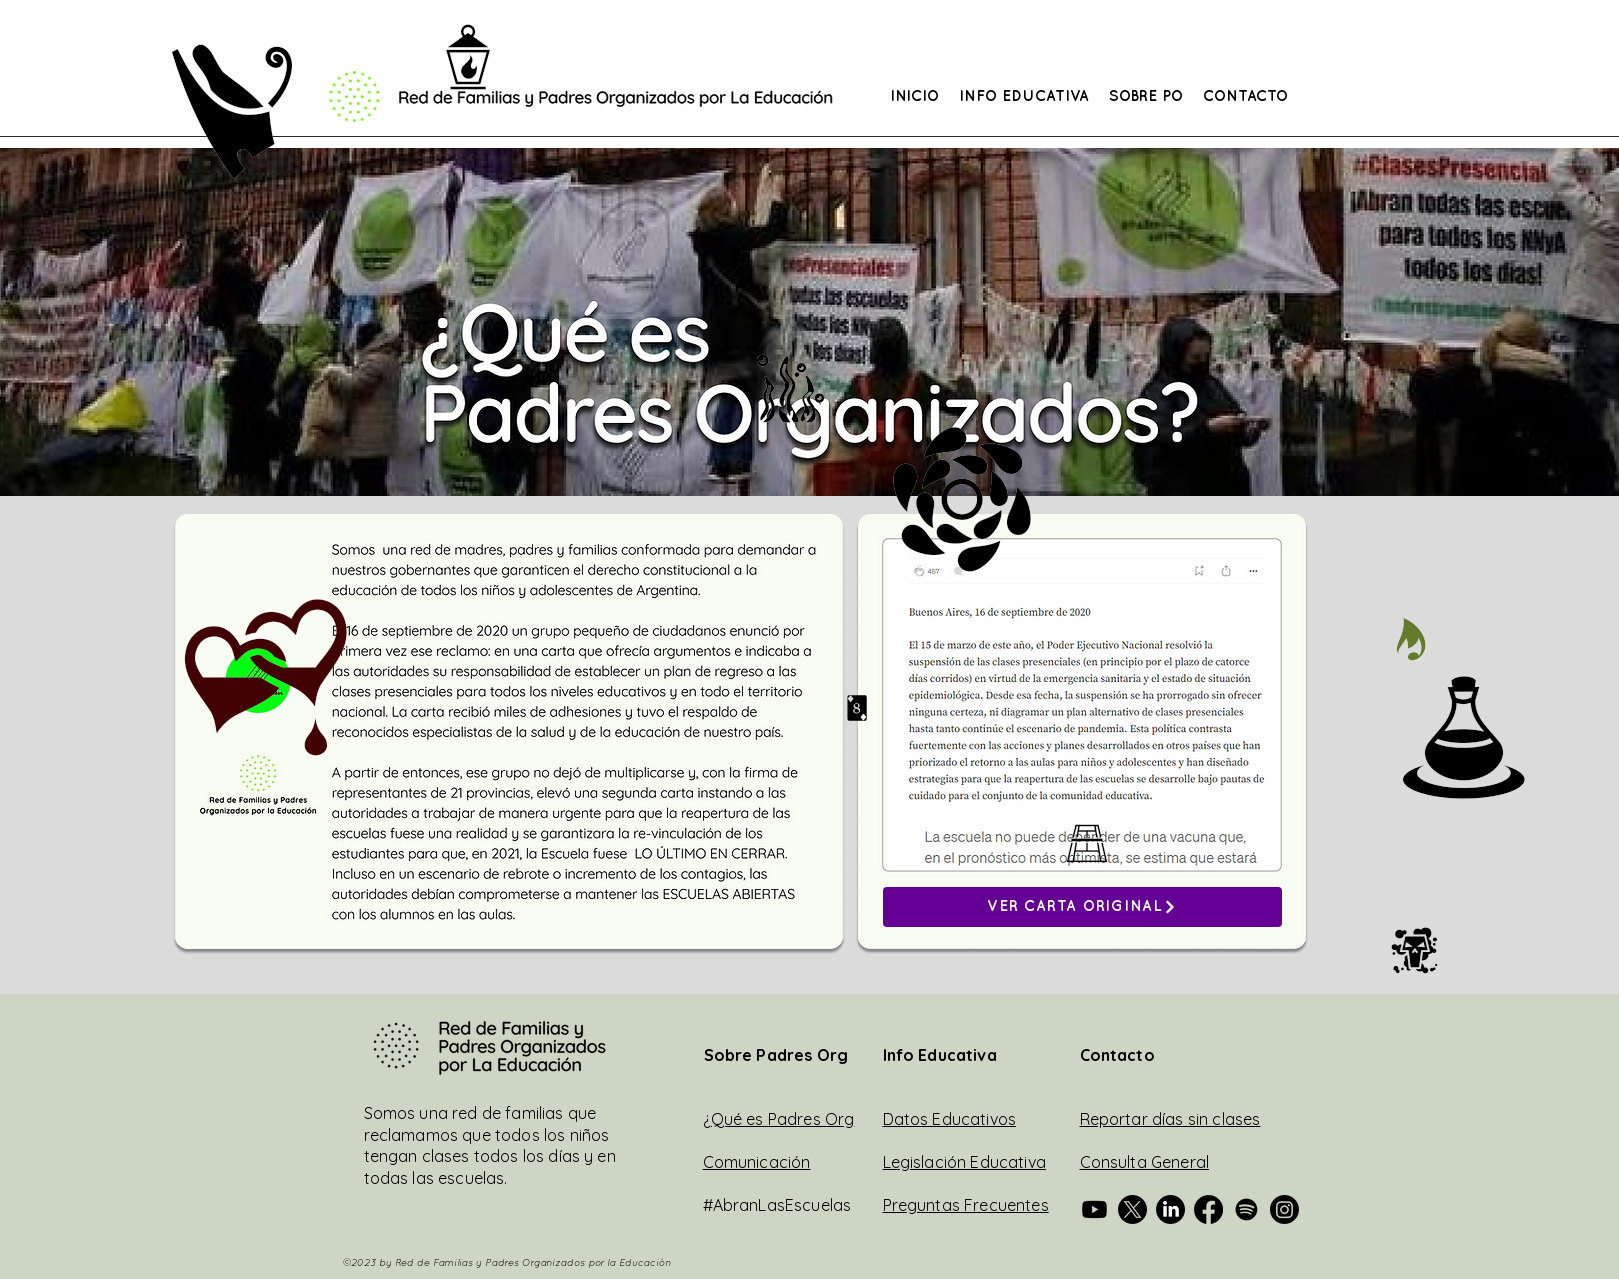 The height and width of the screenshot is (1279, 1619). I want to click on ancient Egyptian pschent double crown icon, so click(232, 112).